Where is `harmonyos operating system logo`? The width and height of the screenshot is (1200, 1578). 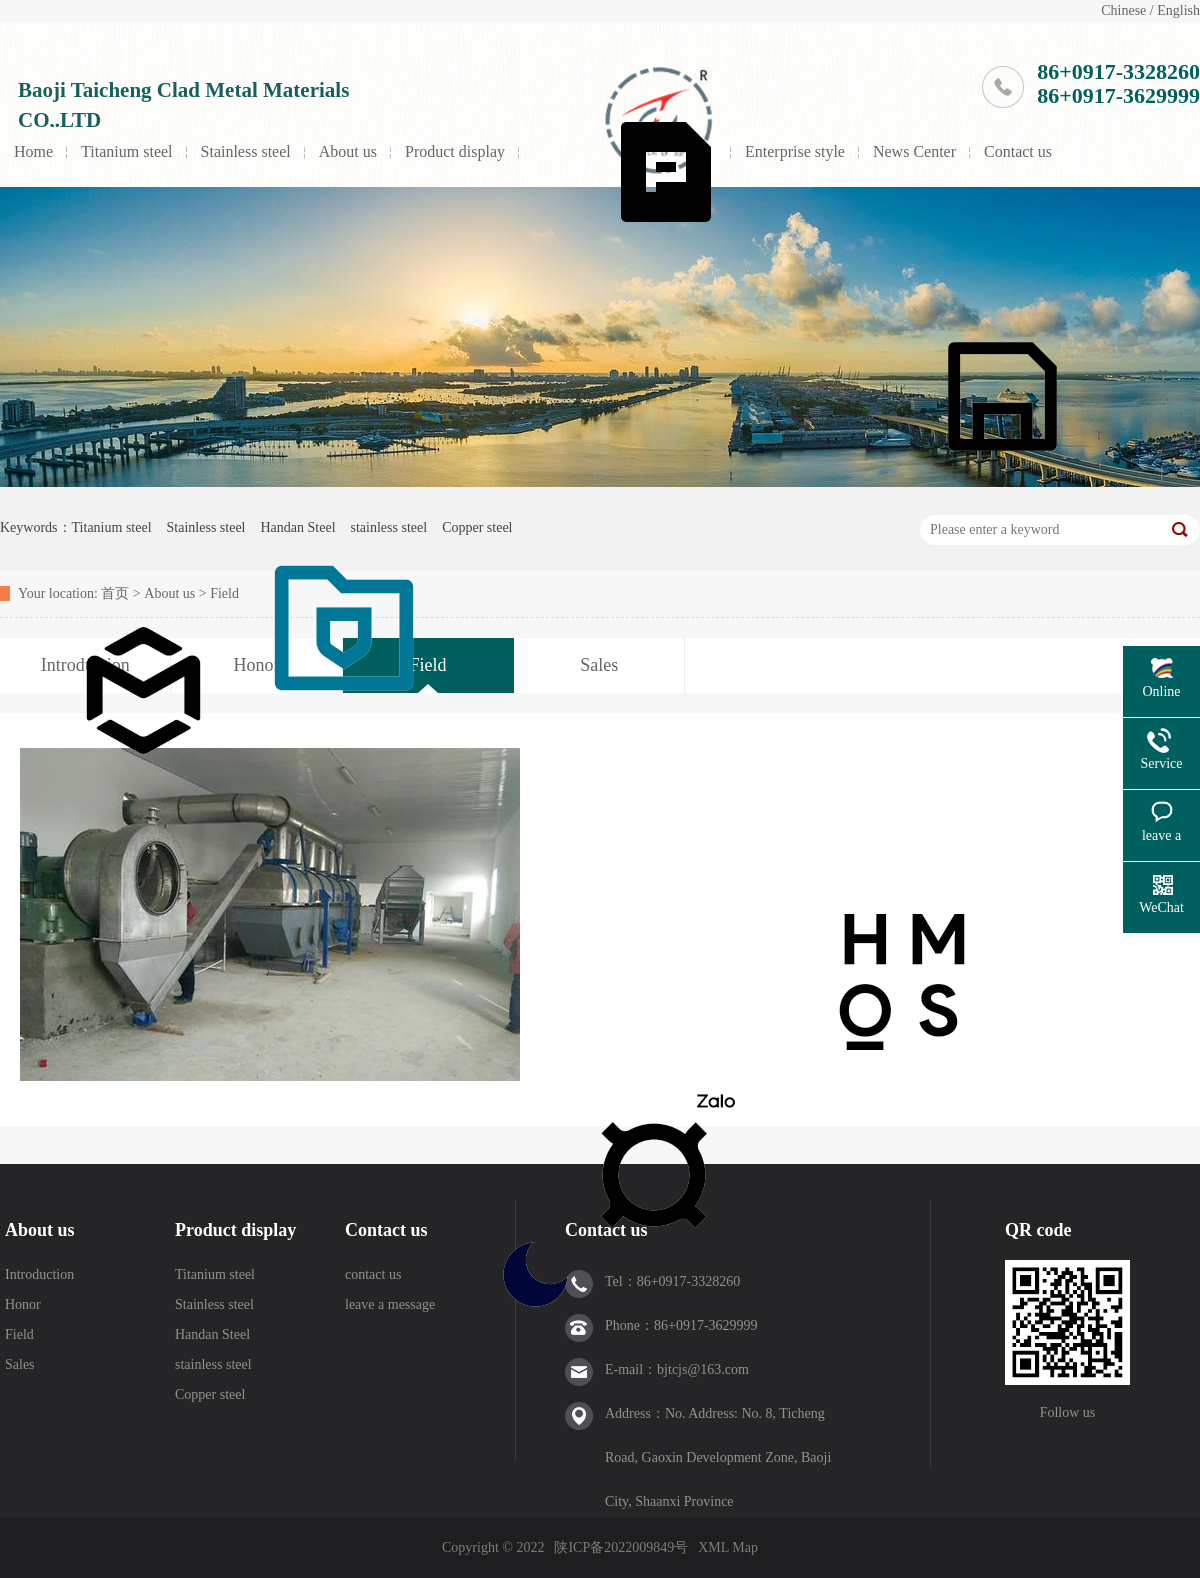 harmonyos operating system logo is located at coordinates (902, 982).